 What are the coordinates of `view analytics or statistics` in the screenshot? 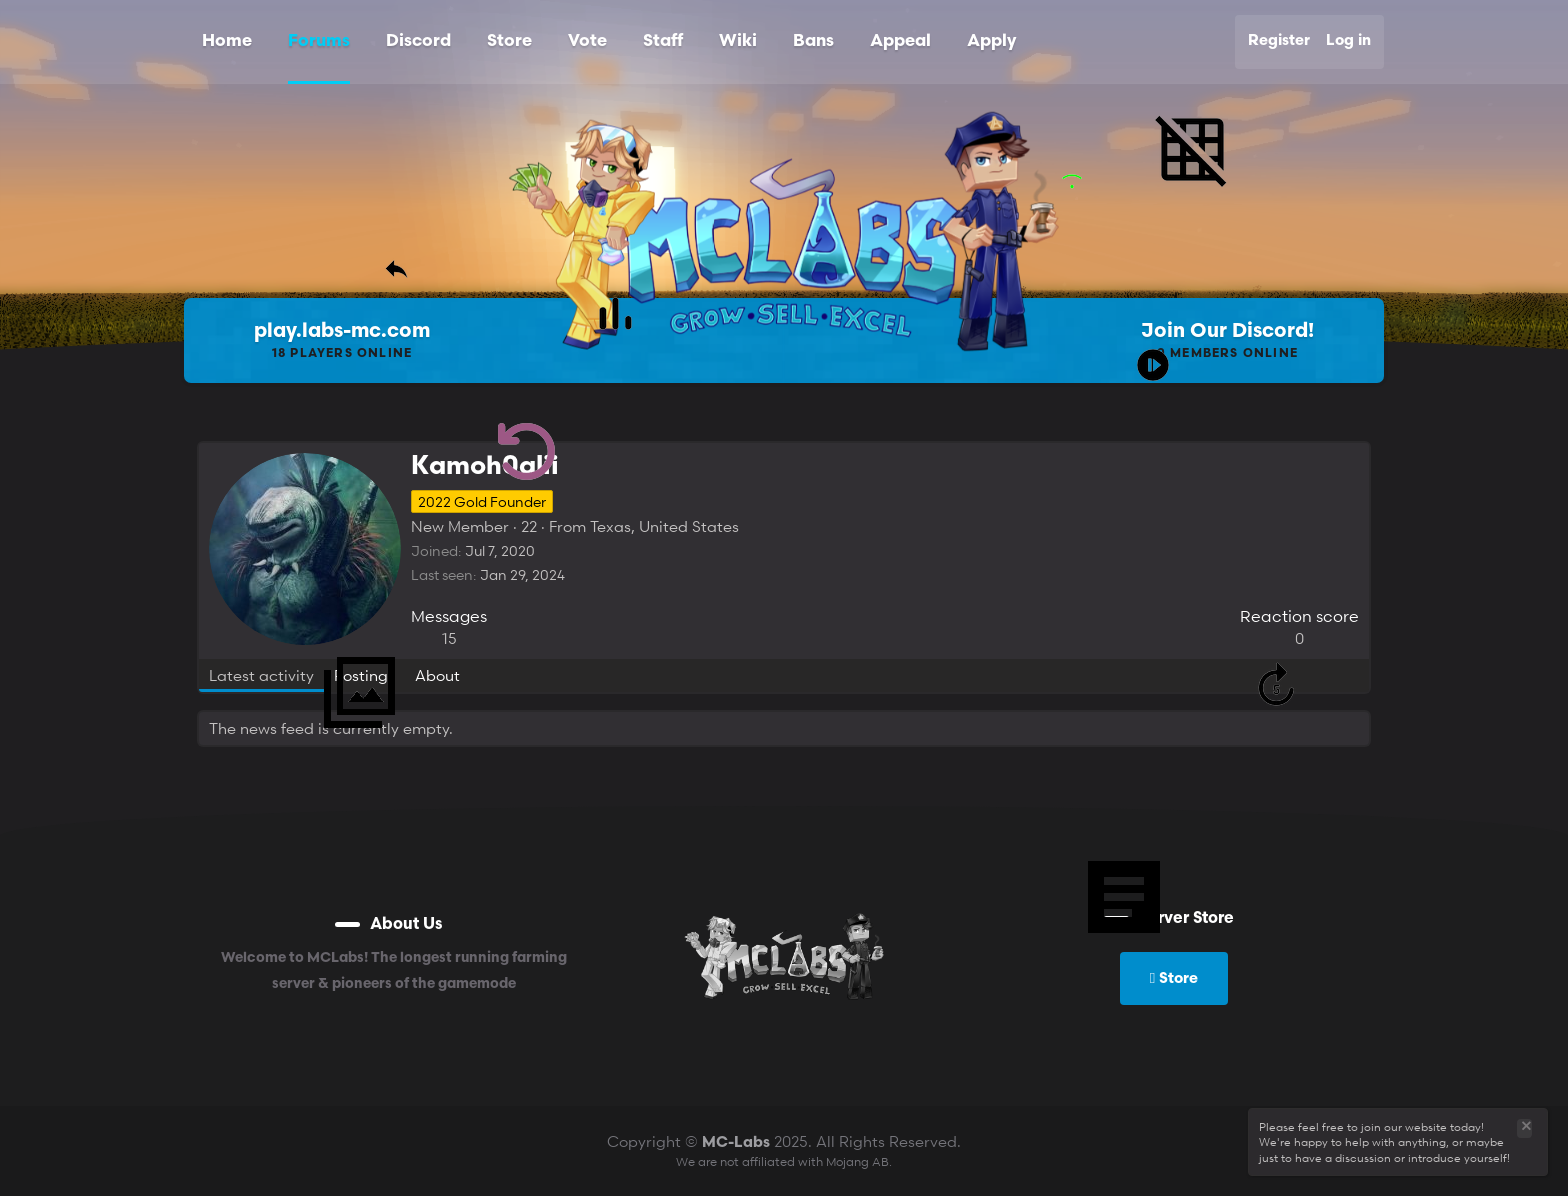 It's located at (615, 313).